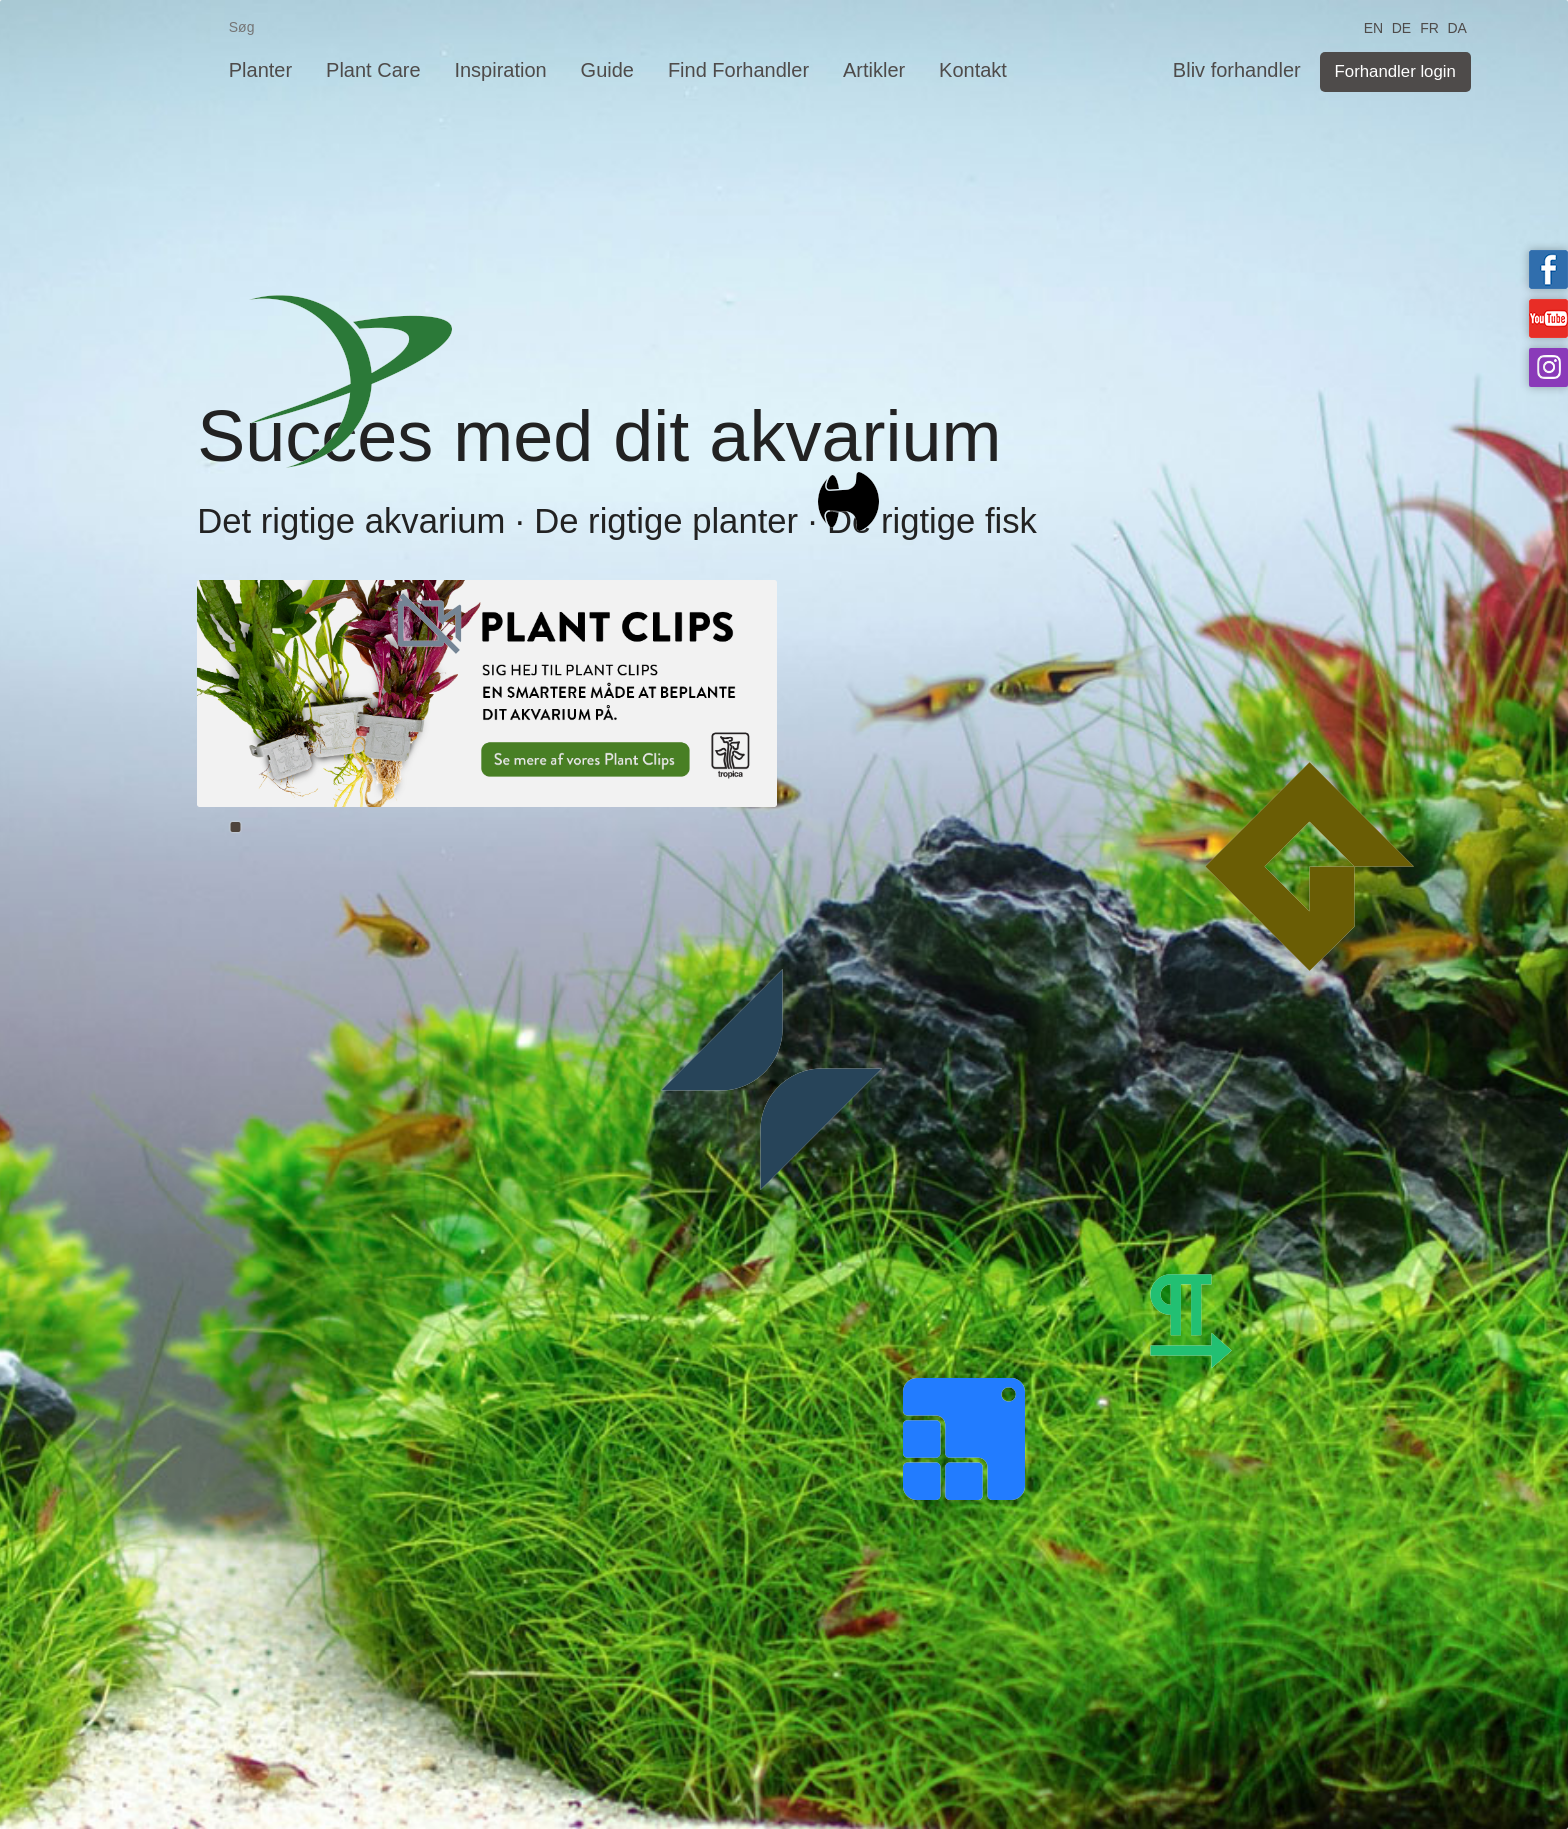 Image resolution: width=1568 pixels, height=1829 pixels. What do you see at coordinates (964, 1439) in the screenshot?
I see `LVGL graphics library logo` at bounding box center [964, 1439].